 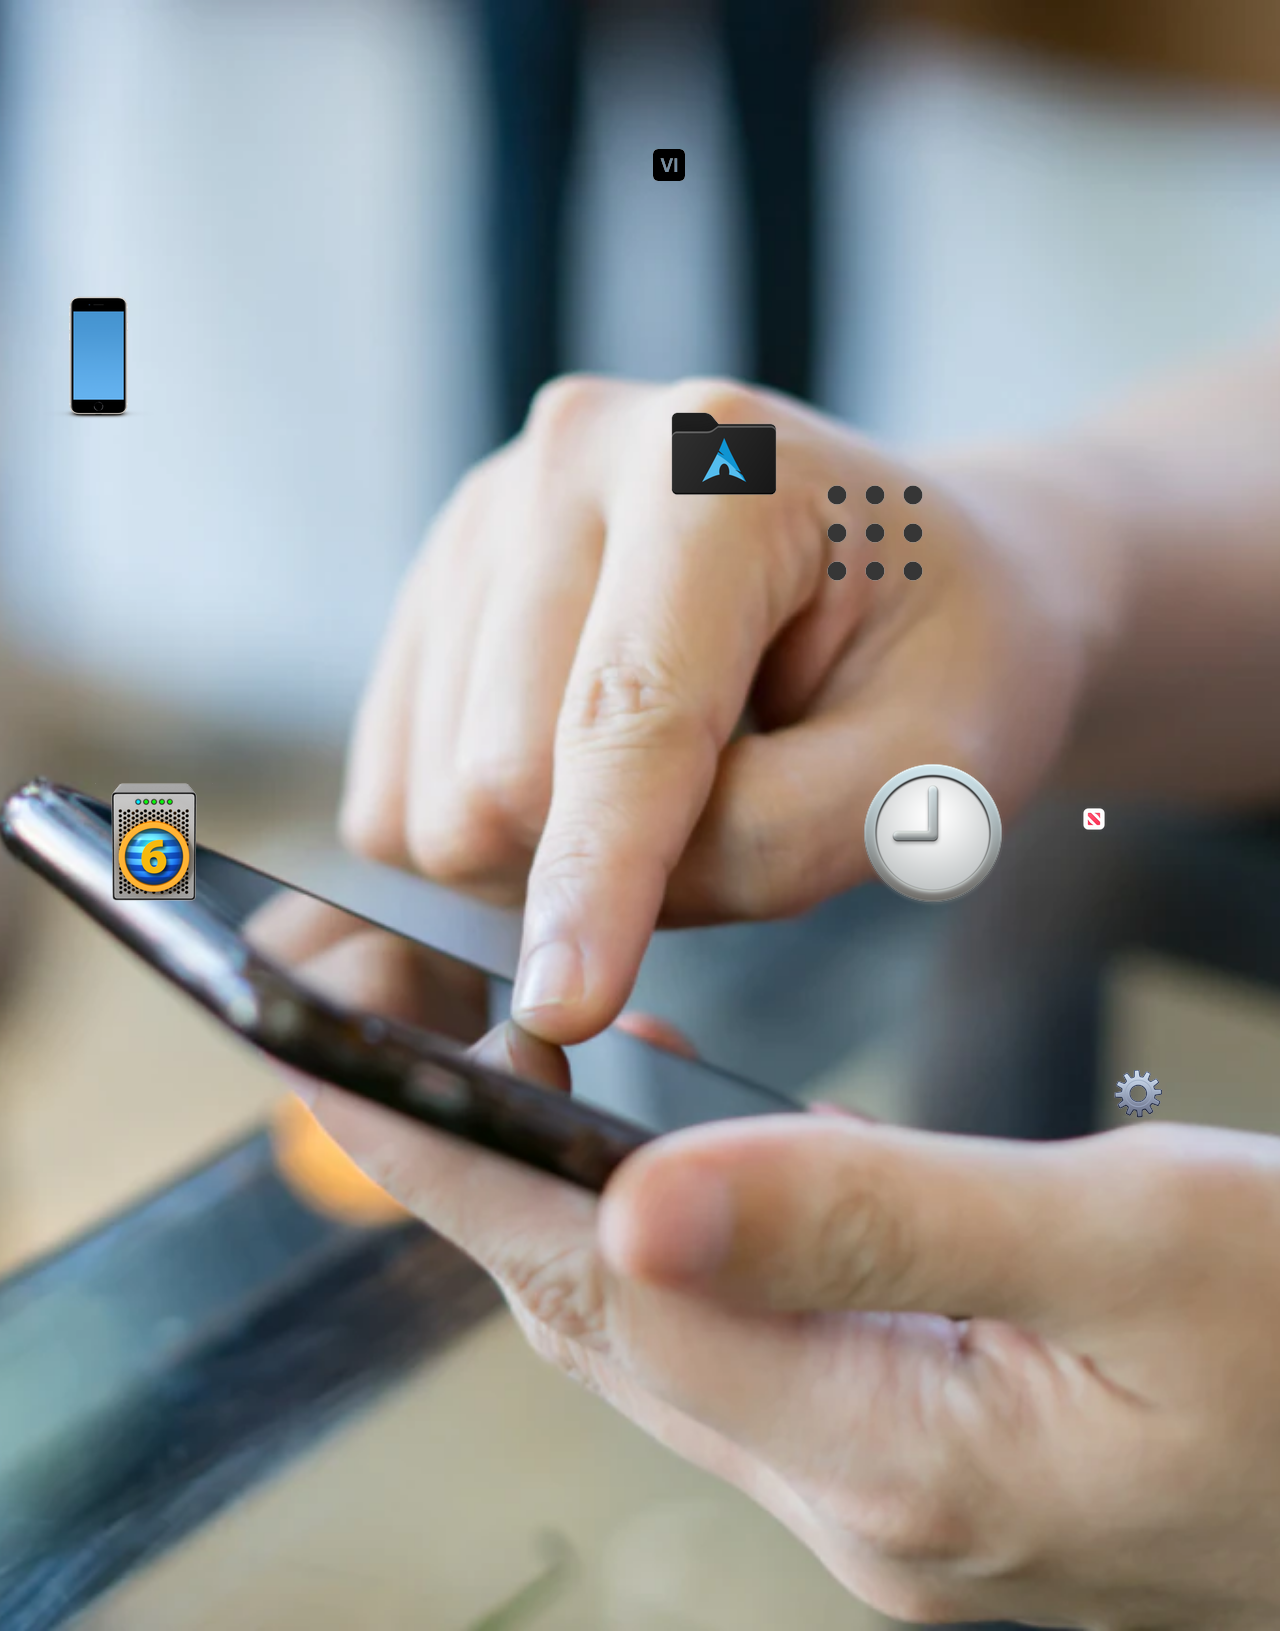 What do you see at coordinates (723, 456) in the screenshot?
I see `folder containing arch linux files or configurations` at bounding box center [723, 456].